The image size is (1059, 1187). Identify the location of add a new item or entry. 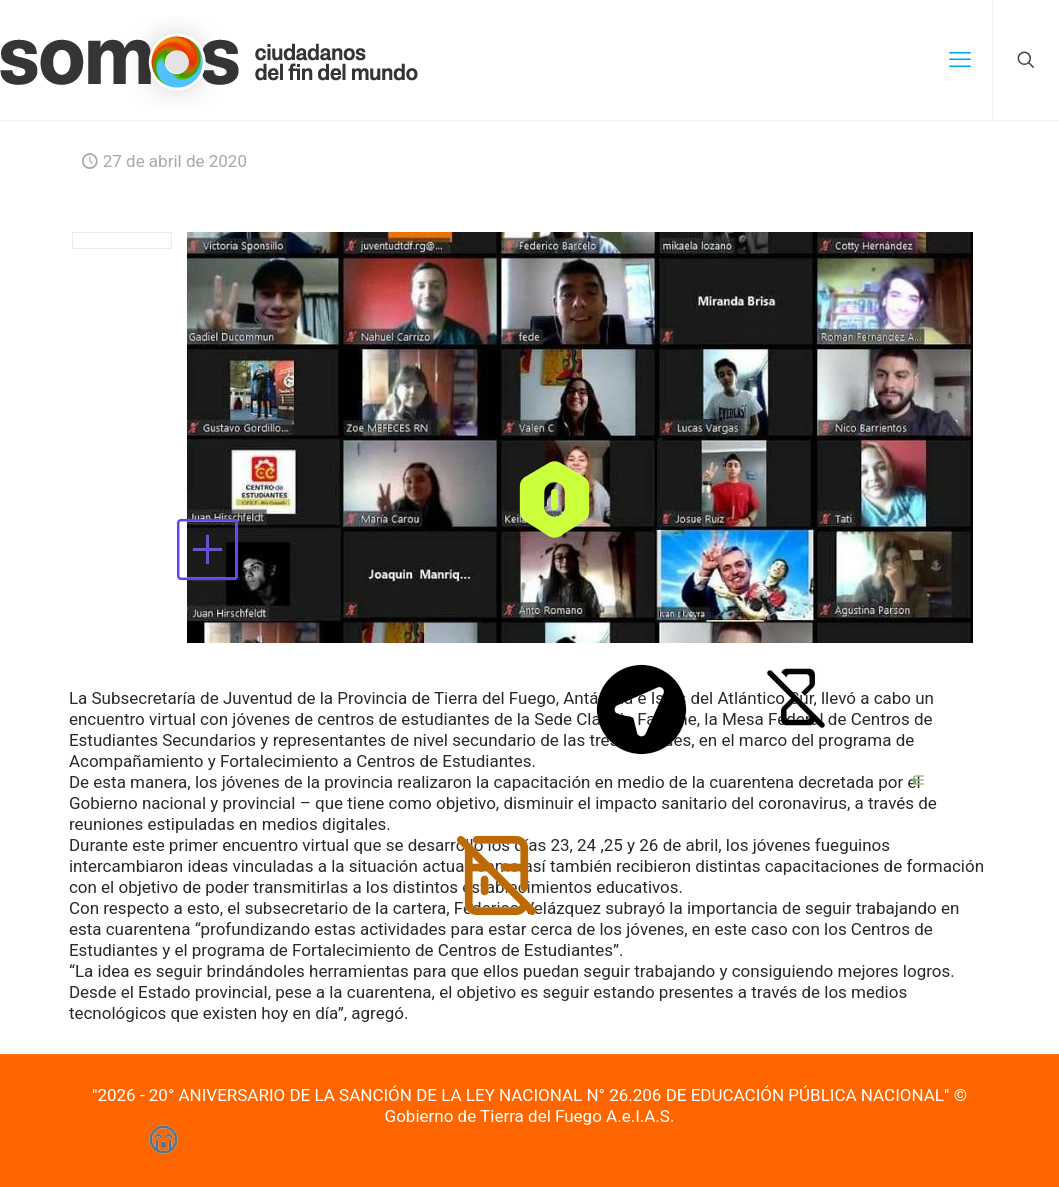
(207, 549).